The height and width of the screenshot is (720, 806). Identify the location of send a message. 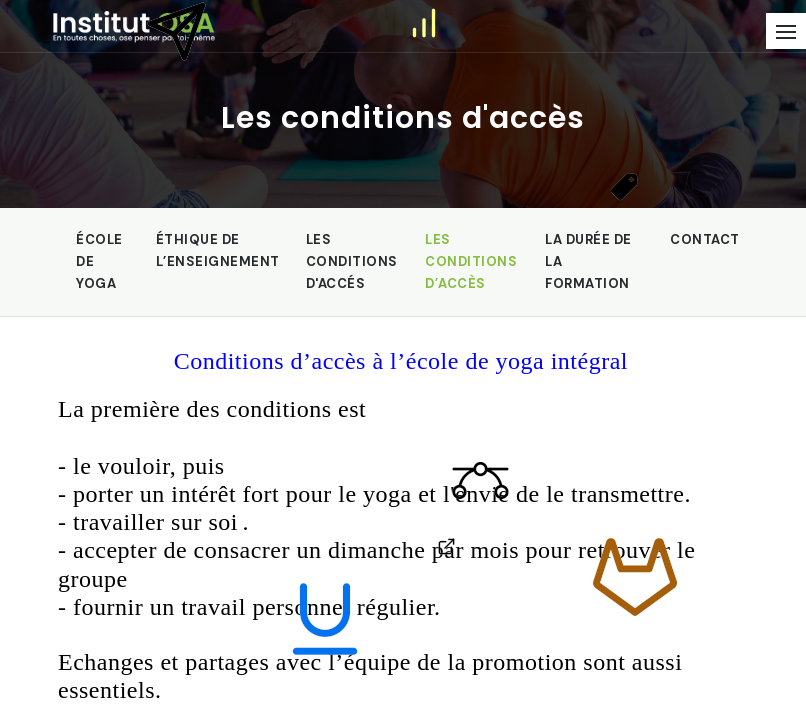
(176, 31).